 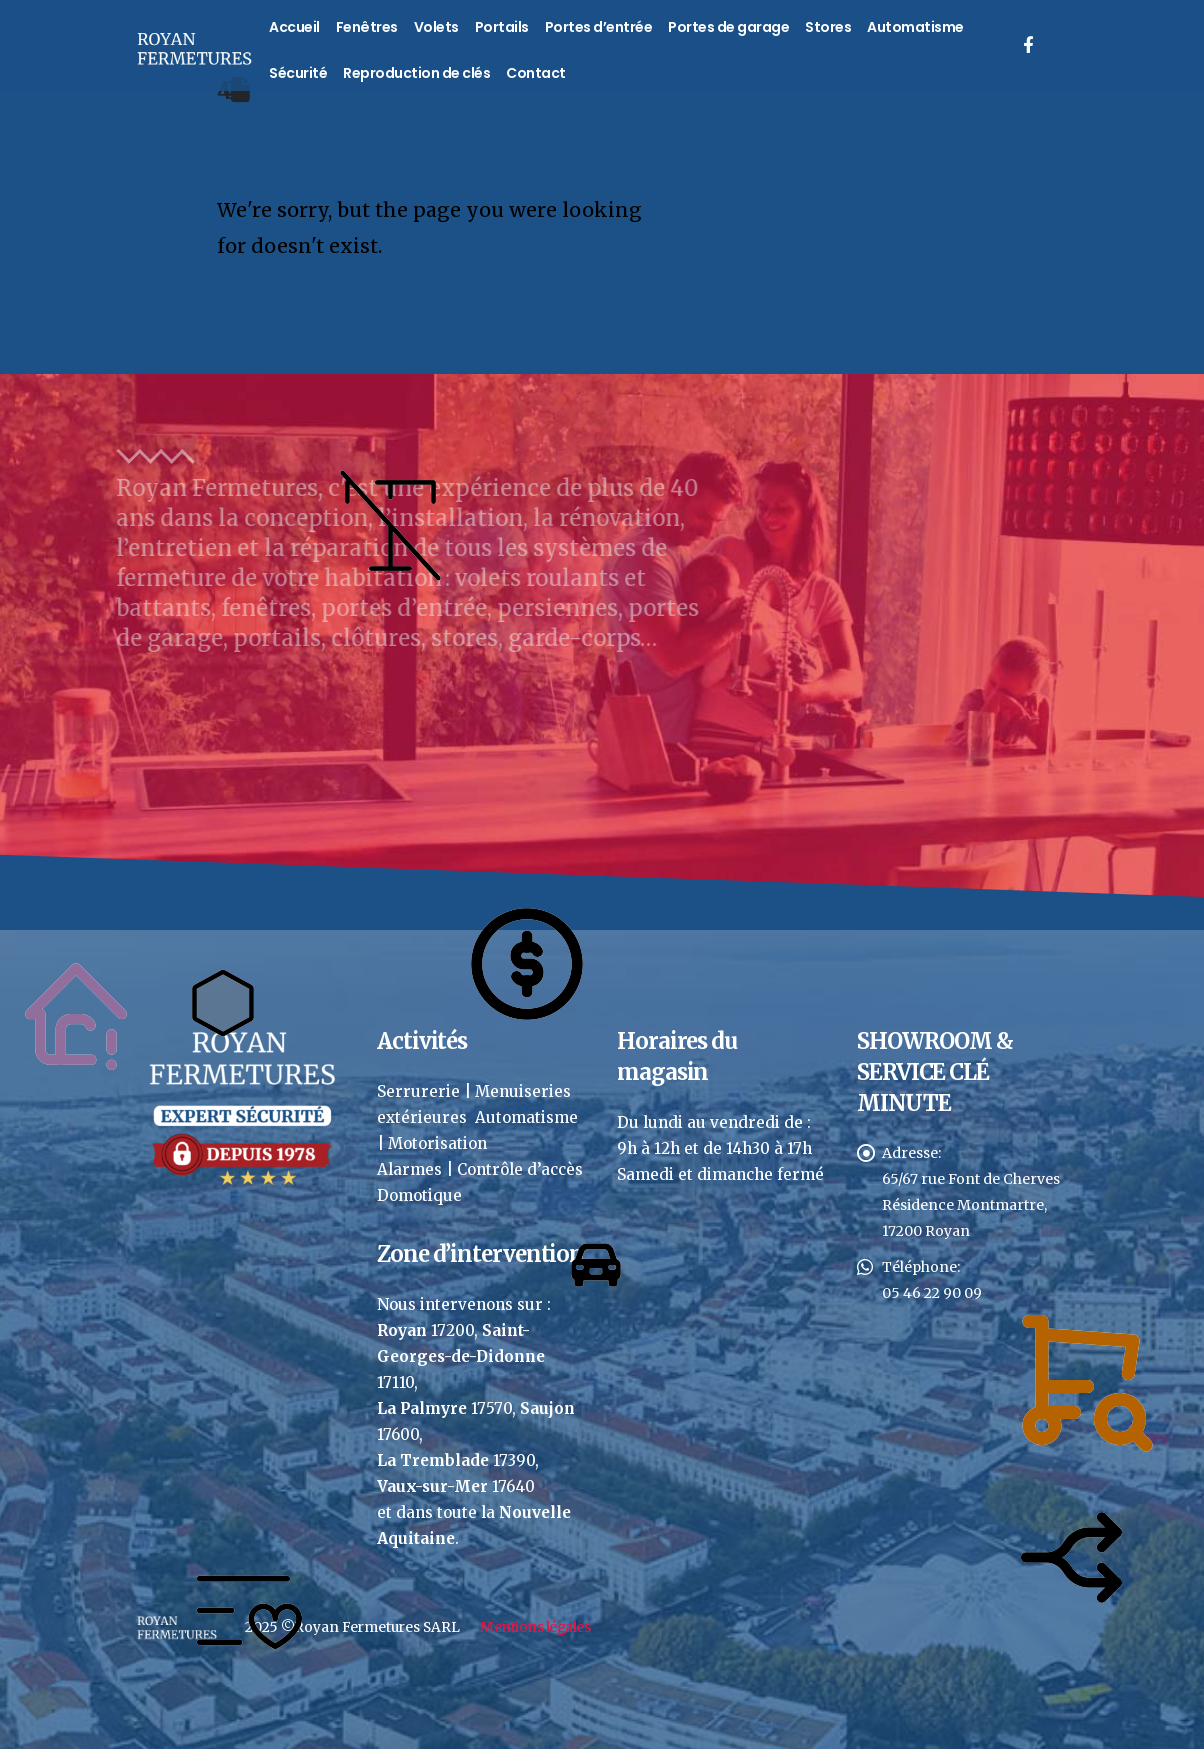 I want to click on search within your shopping cart, so click(x=1081, y=1380).